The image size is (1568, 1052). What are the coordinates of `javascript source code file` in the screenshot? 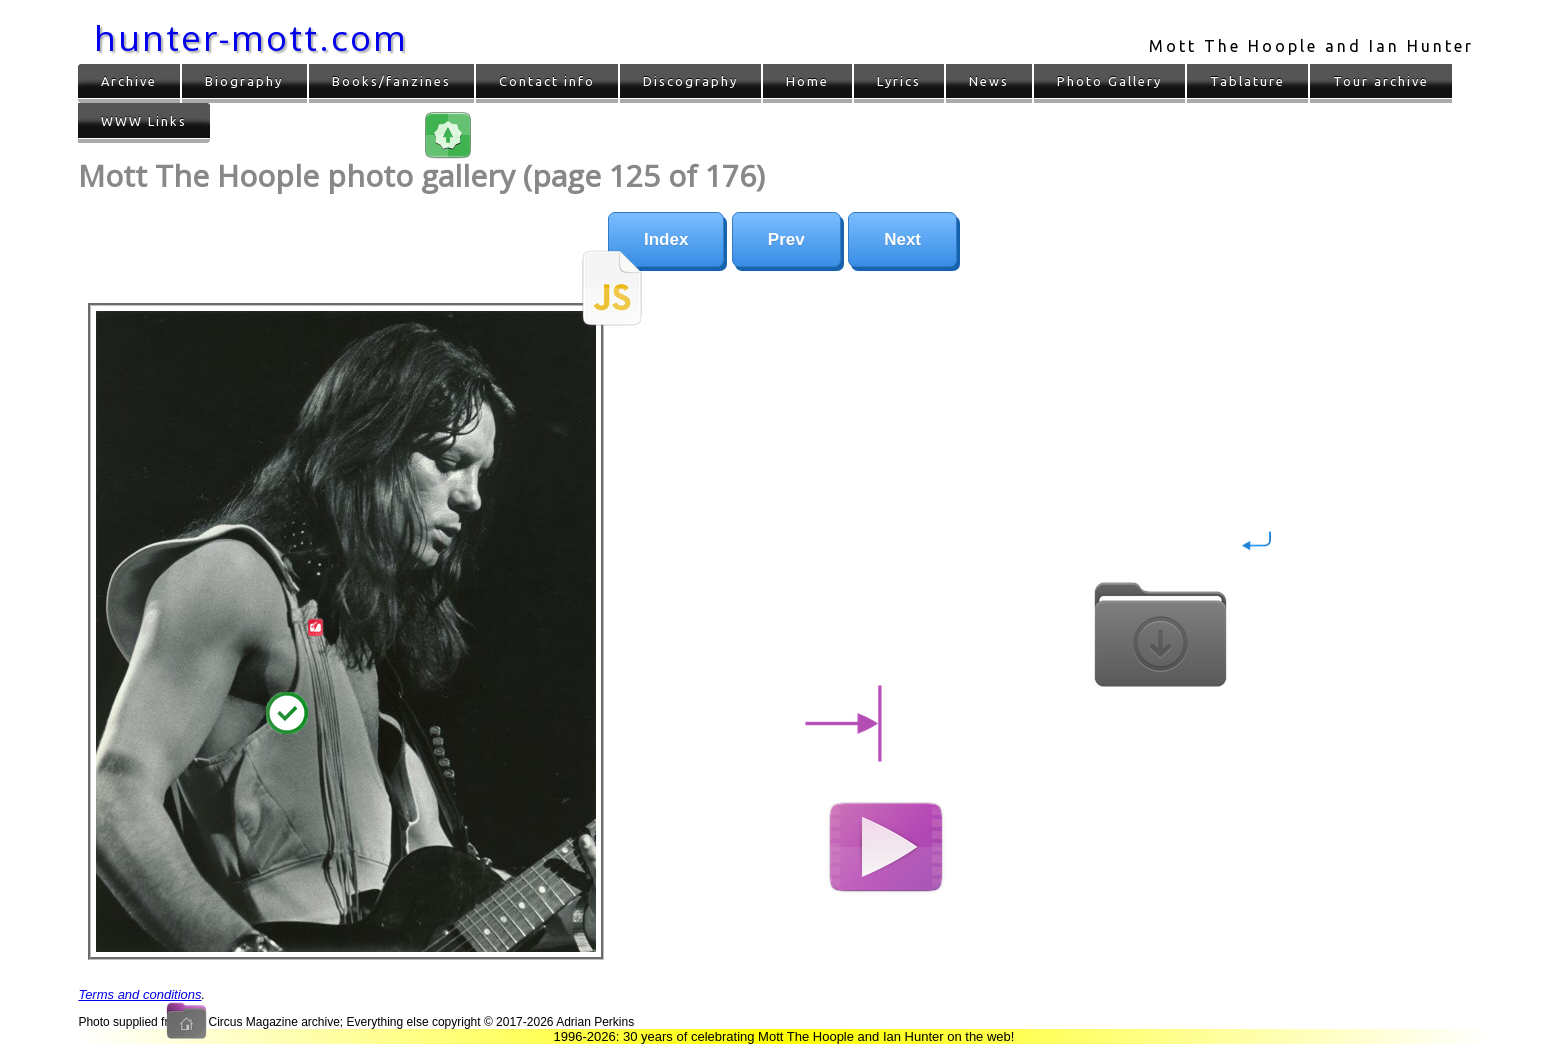 It's located at (612, 288).